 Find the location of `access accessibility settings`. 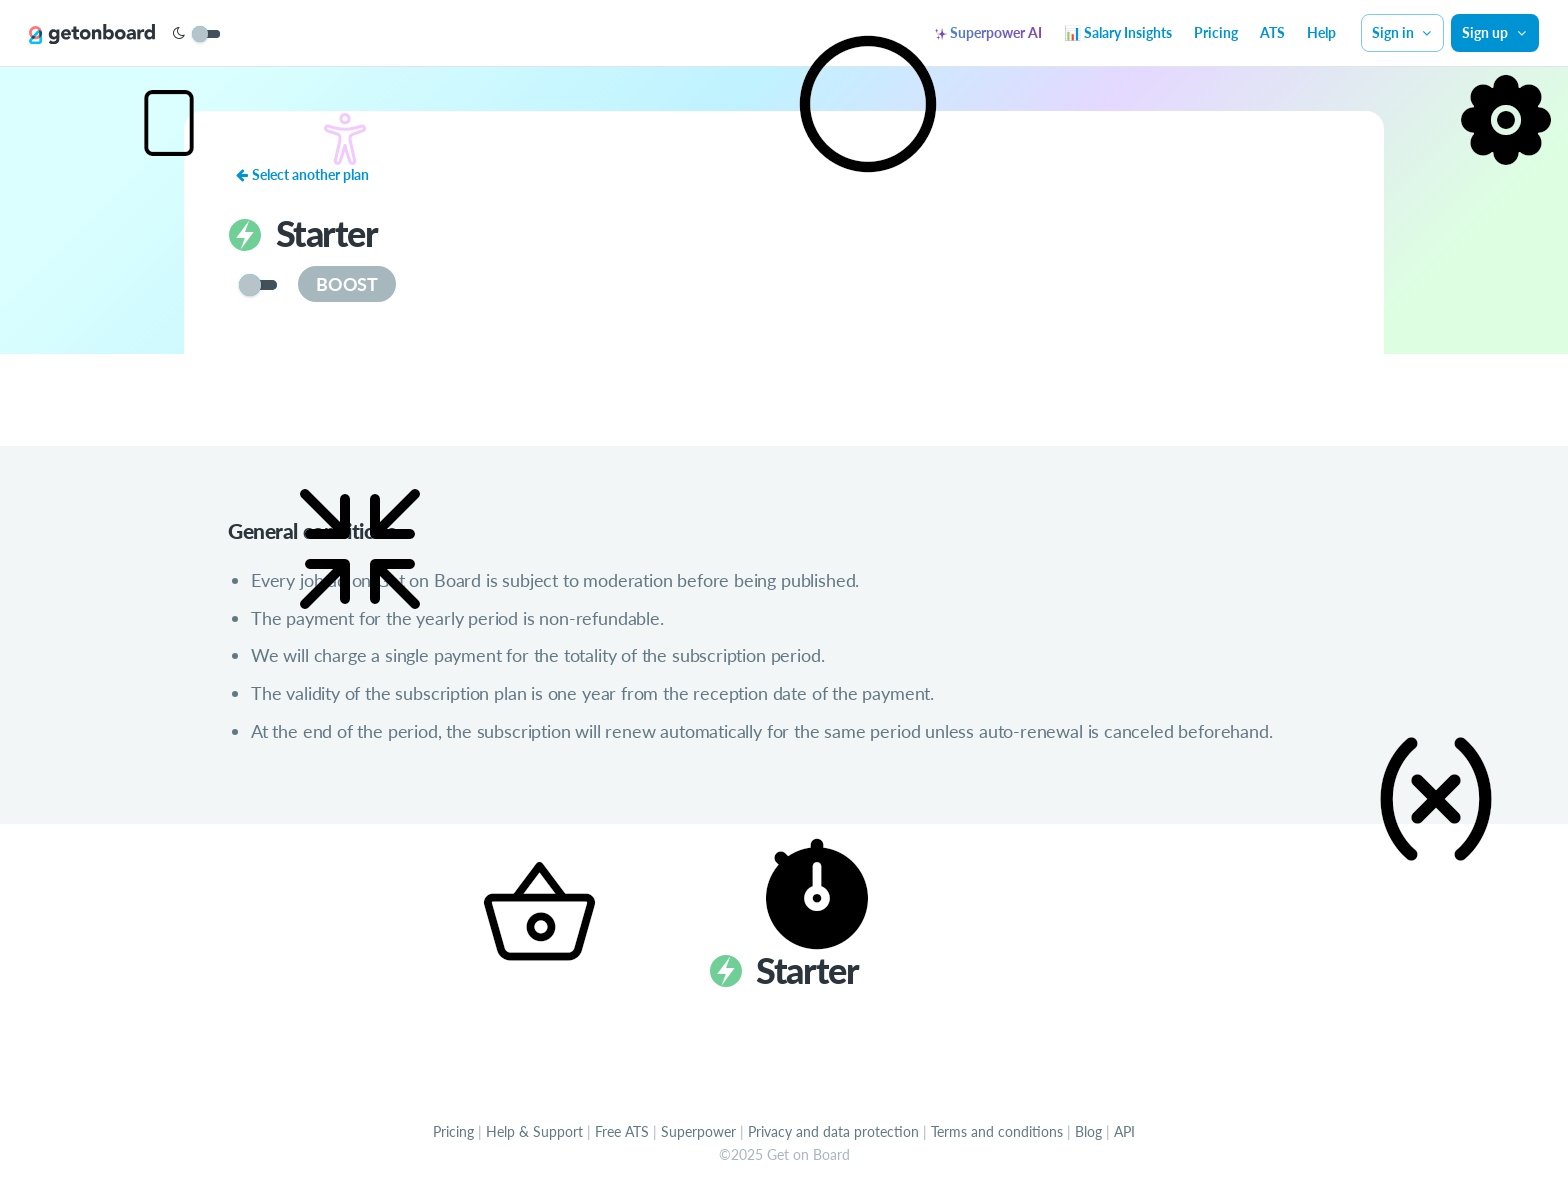

access accessibility settings is located at coordinates (345, 139).